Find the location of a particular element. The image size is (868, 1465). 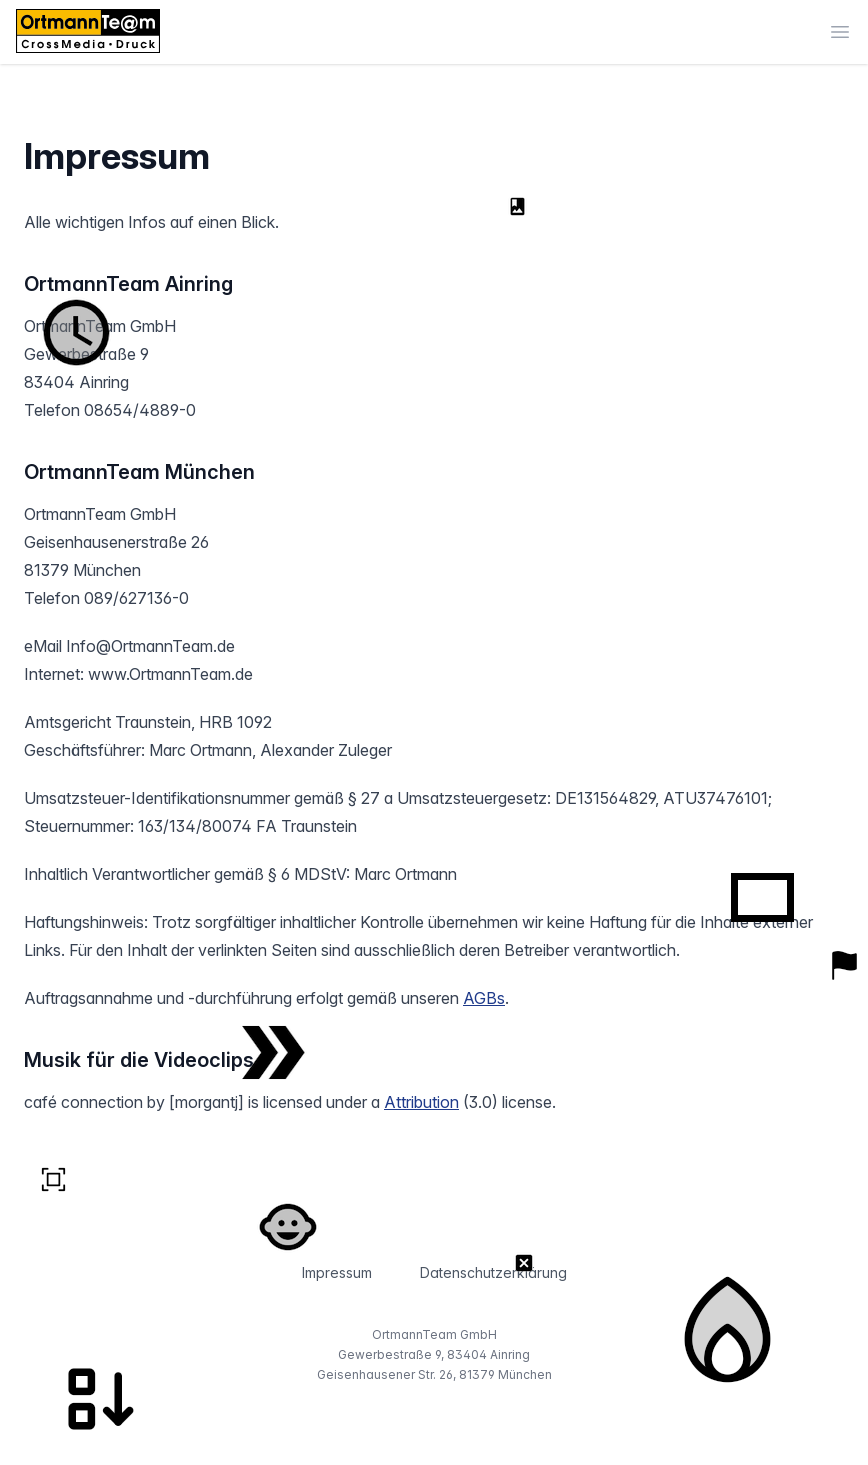

scan a QR code or barcode is located at coordinates (53, 1179).